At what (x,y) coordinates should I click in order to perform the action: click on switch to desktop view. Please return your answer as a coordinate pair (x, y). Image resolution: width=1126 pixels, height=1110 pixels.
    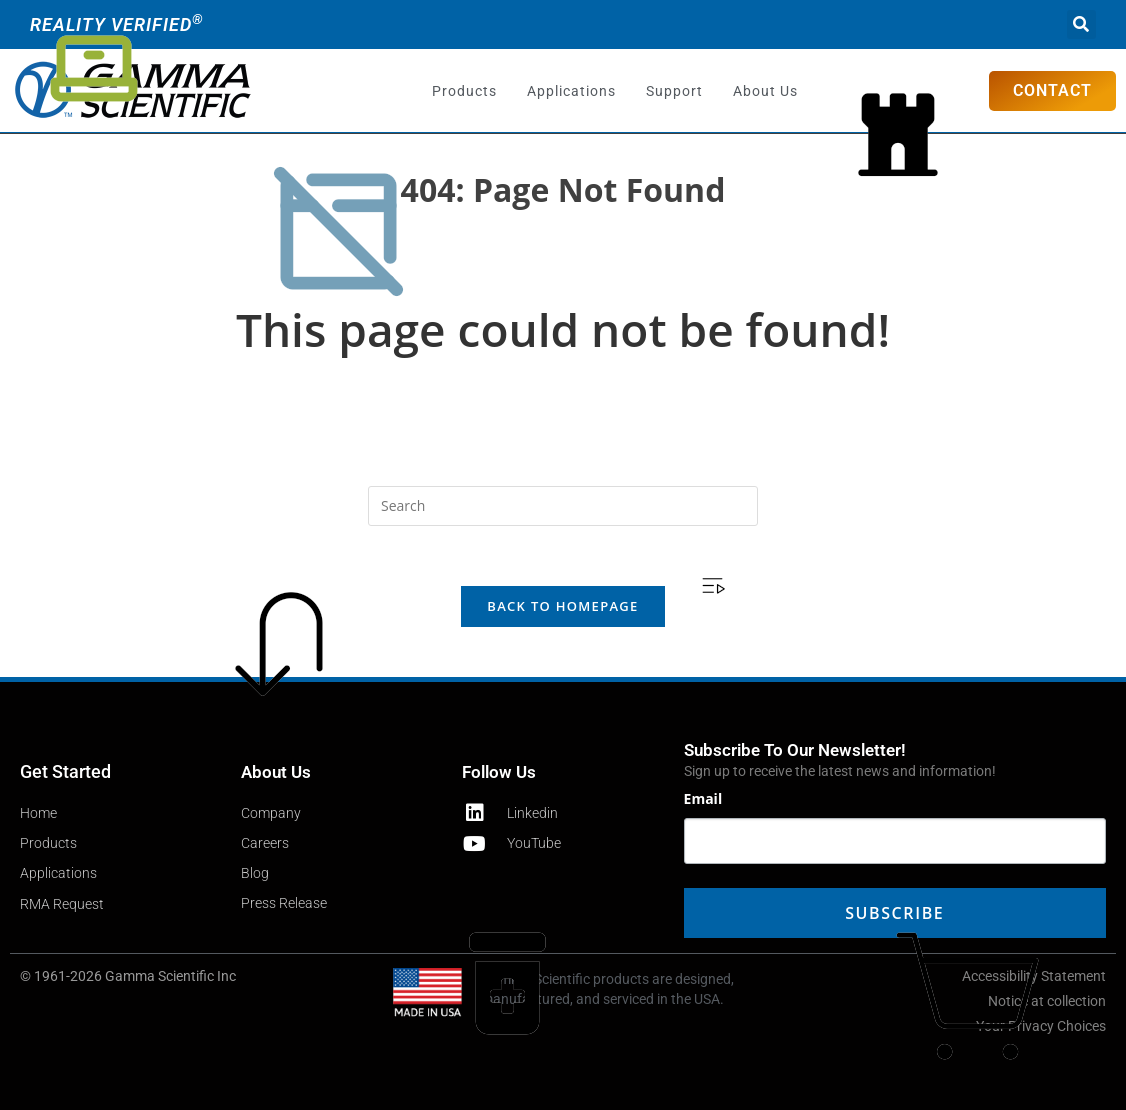
    Looking at the image, I should click on (94, 67).